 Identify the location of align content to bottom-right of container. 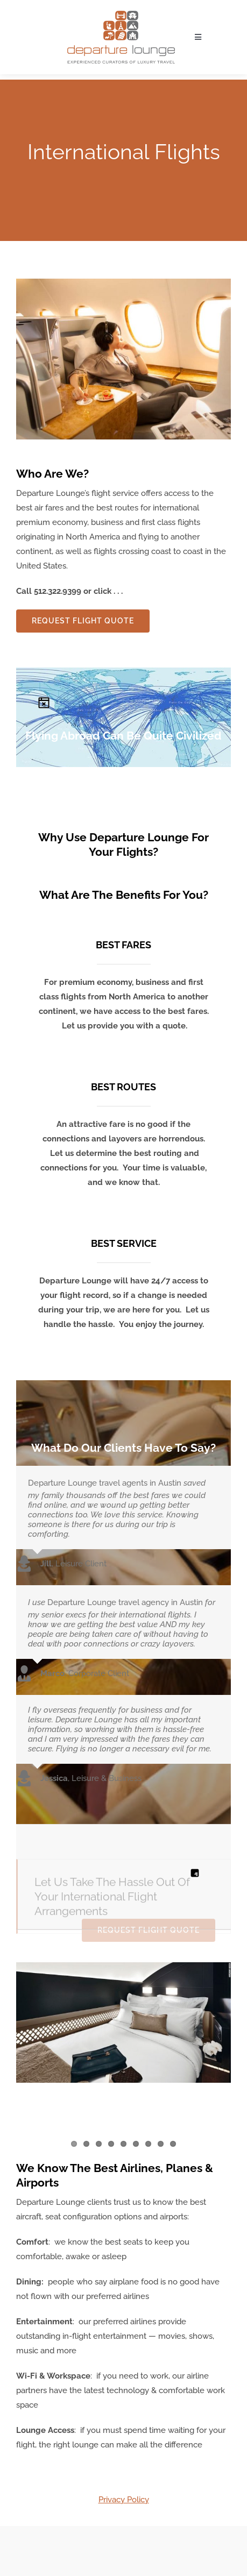
(195, 1873).